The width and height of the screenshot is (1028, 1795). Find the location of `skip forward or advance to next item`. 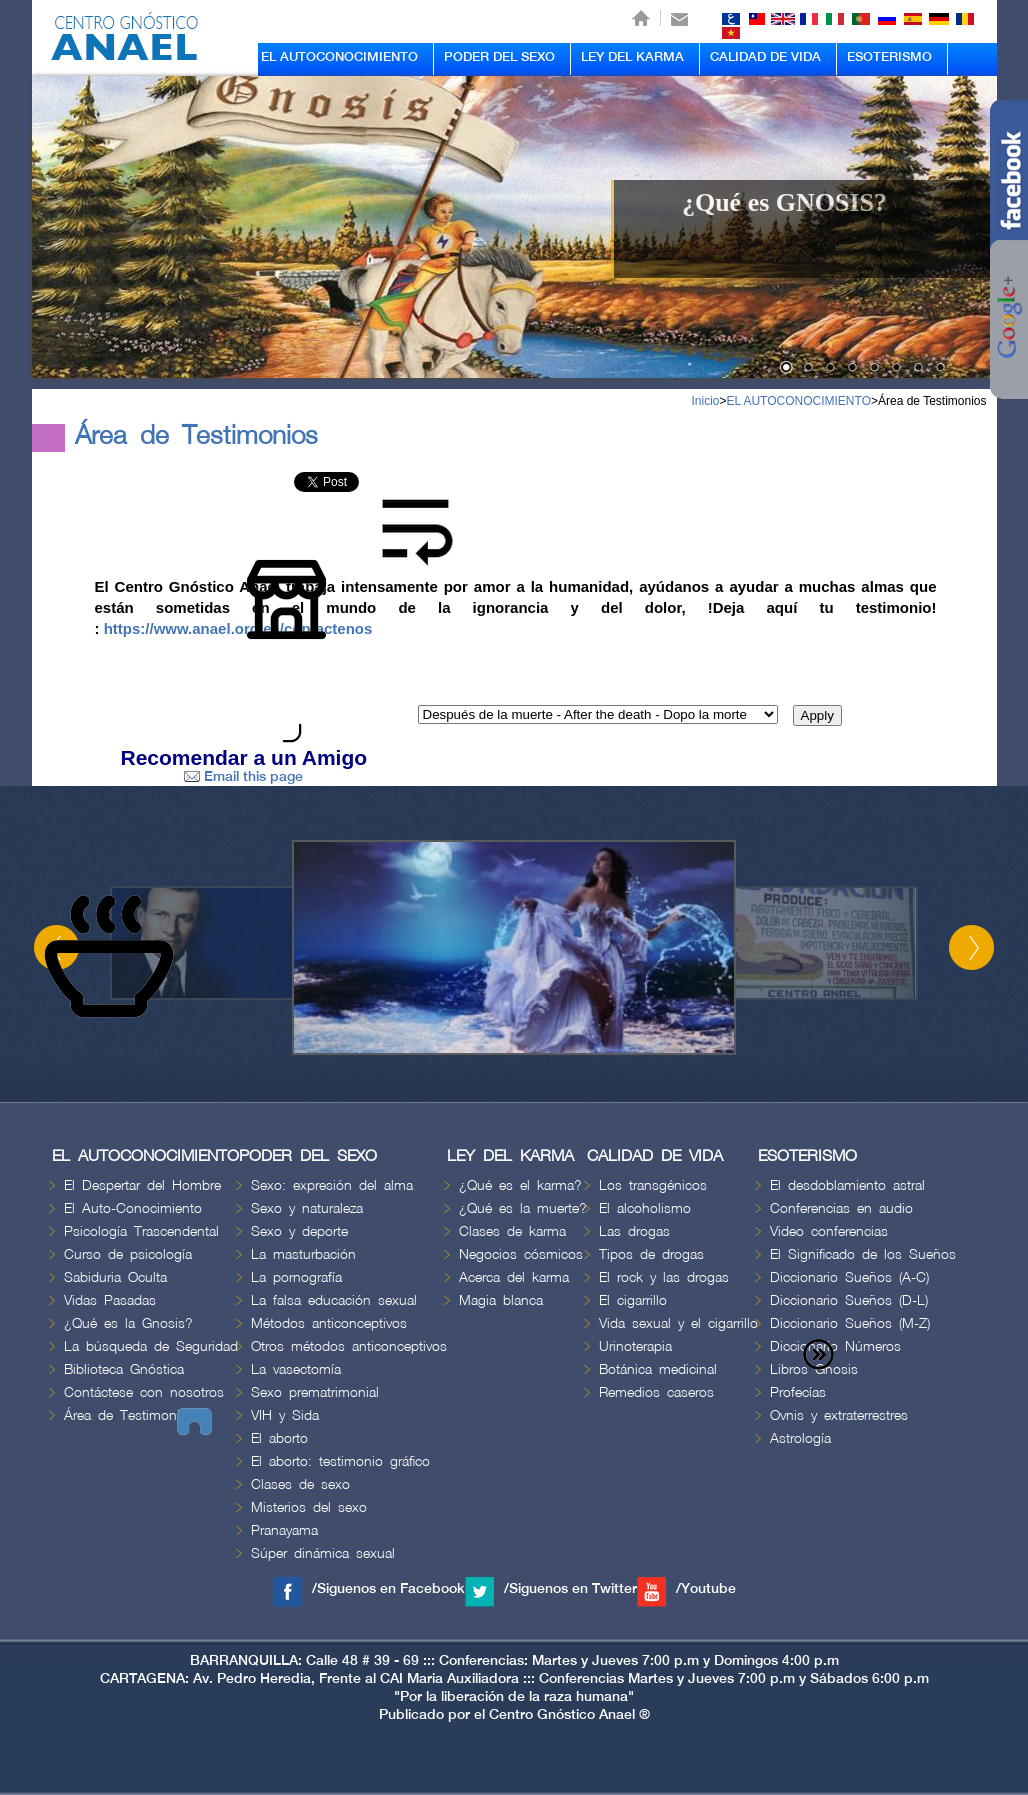

skip forward or advance to next item is located at coordinates (818, 1354).